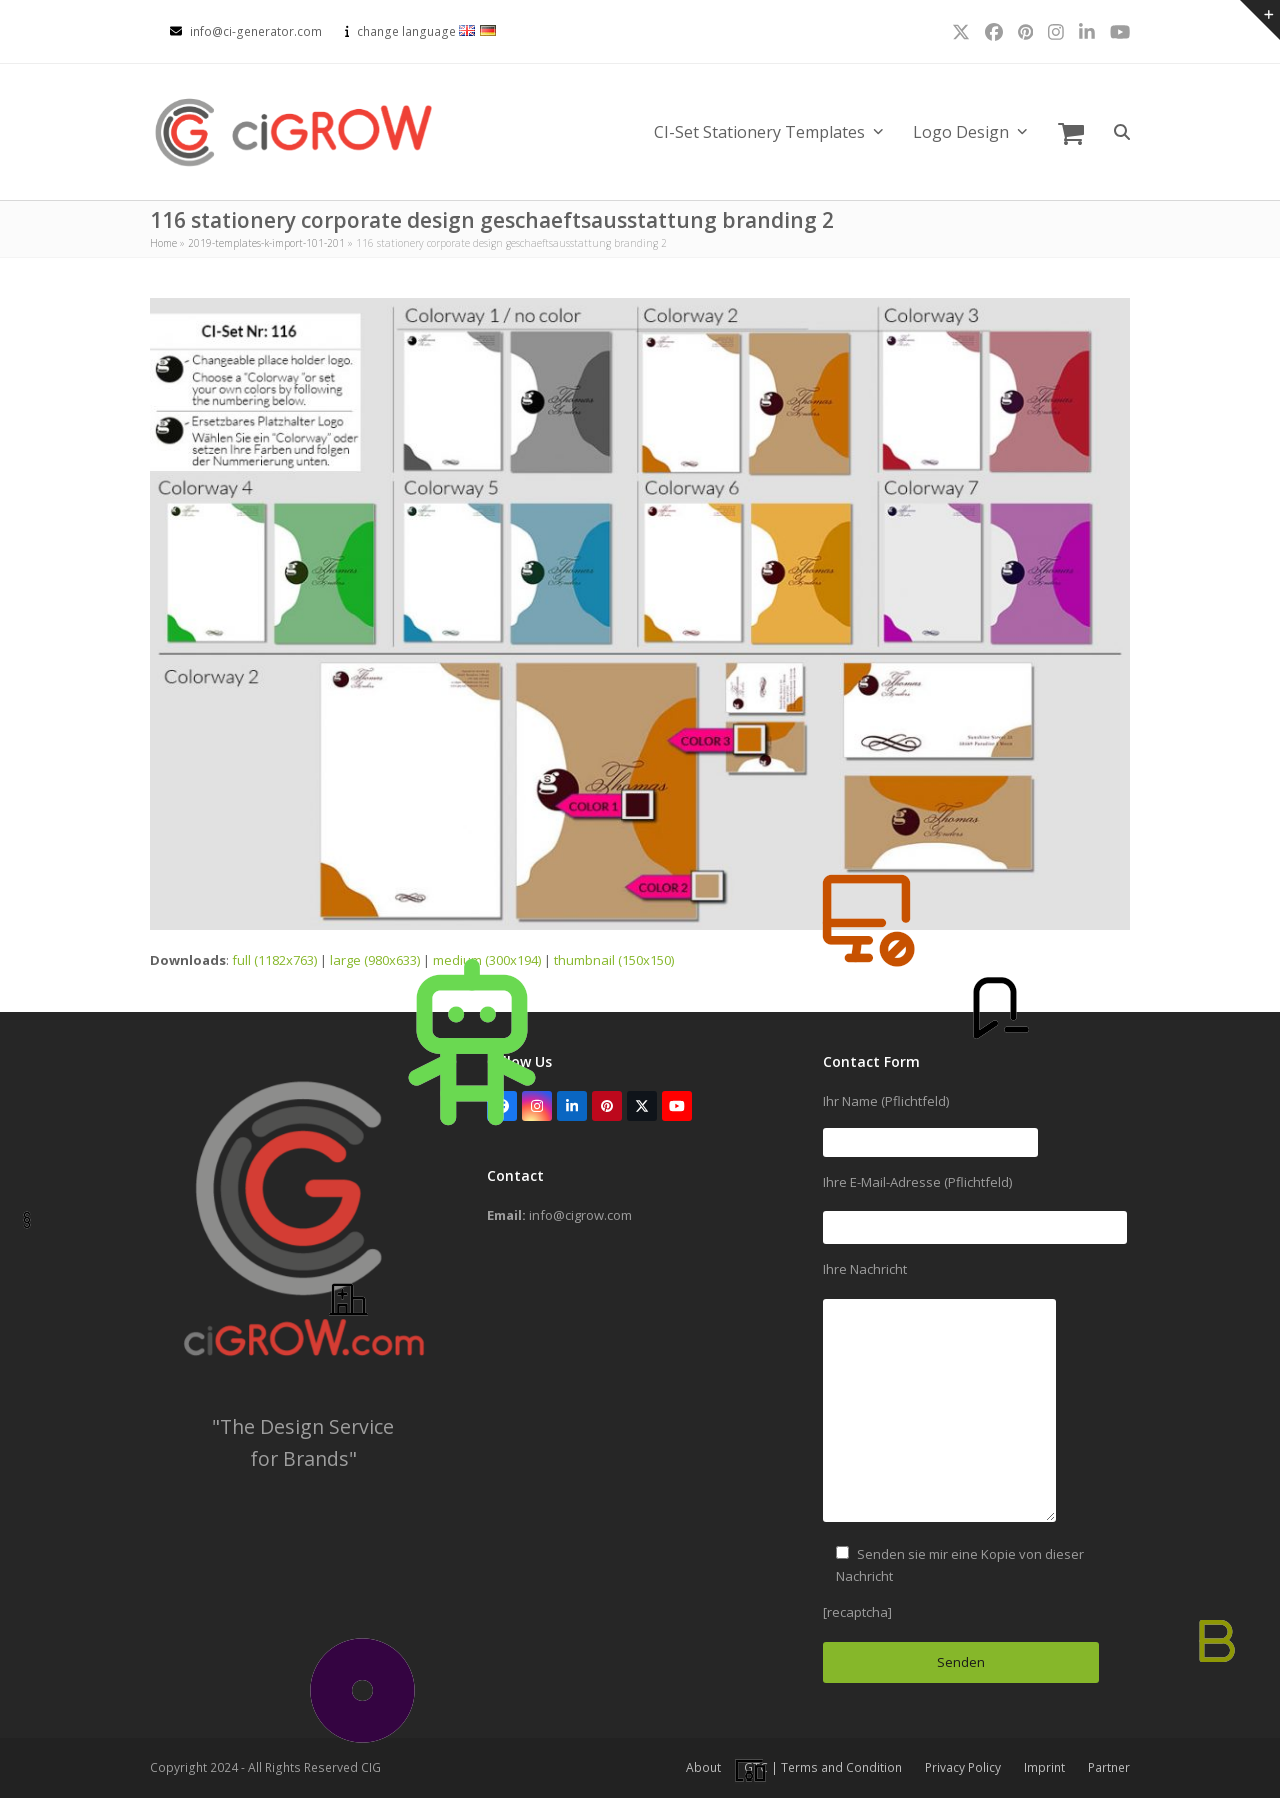  What do you see at coordinates (995, 1008) in the screenshot?
I see `remove item from bookmarks` at bounding box center [995, 1008].